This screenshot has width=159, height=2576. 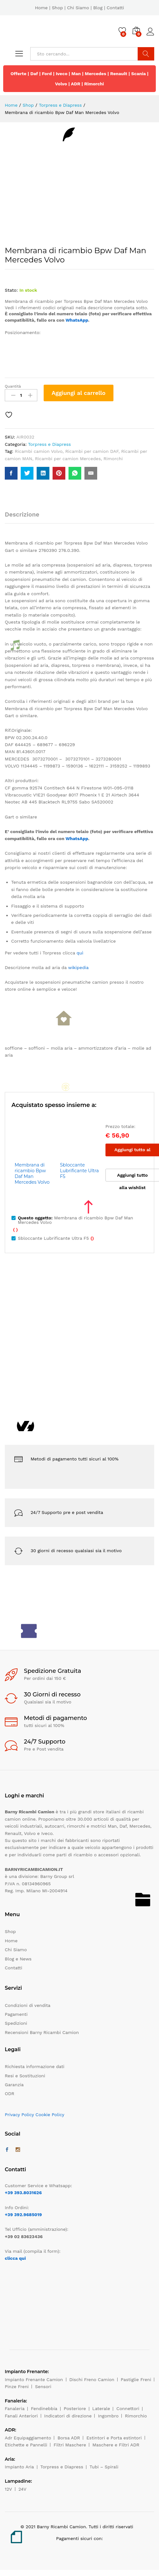 I want to click on open folder to view files, so click(x=143, y=1900).